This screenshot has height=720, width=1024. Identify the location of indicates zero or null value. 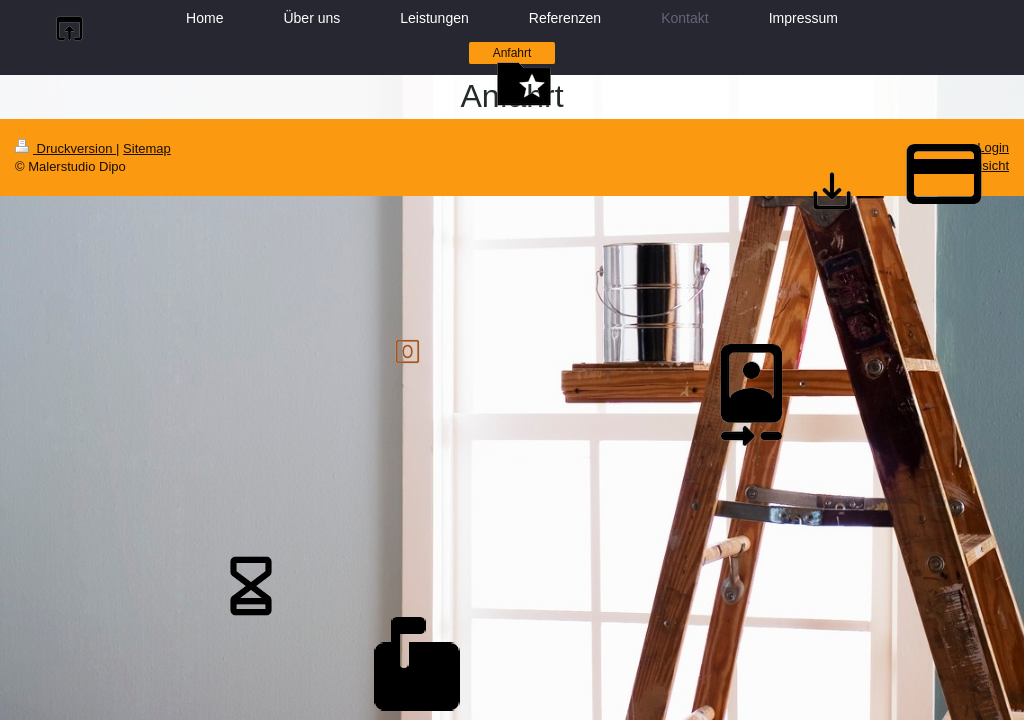
(407, 351).